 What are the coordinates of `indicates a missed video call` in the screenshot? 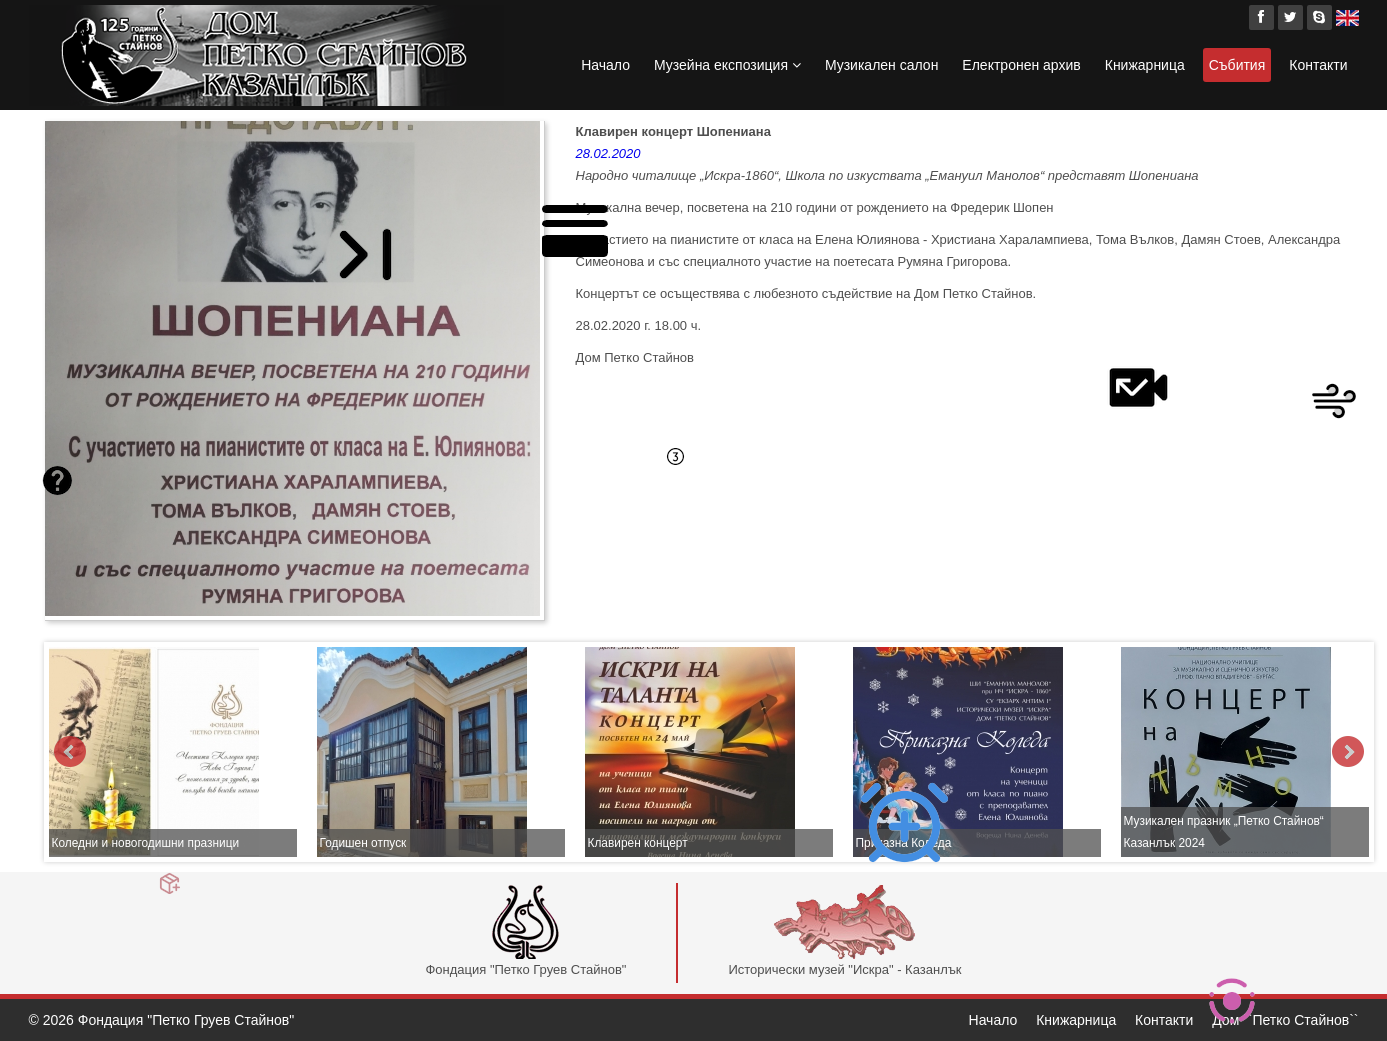 It's located at (1138, 387).